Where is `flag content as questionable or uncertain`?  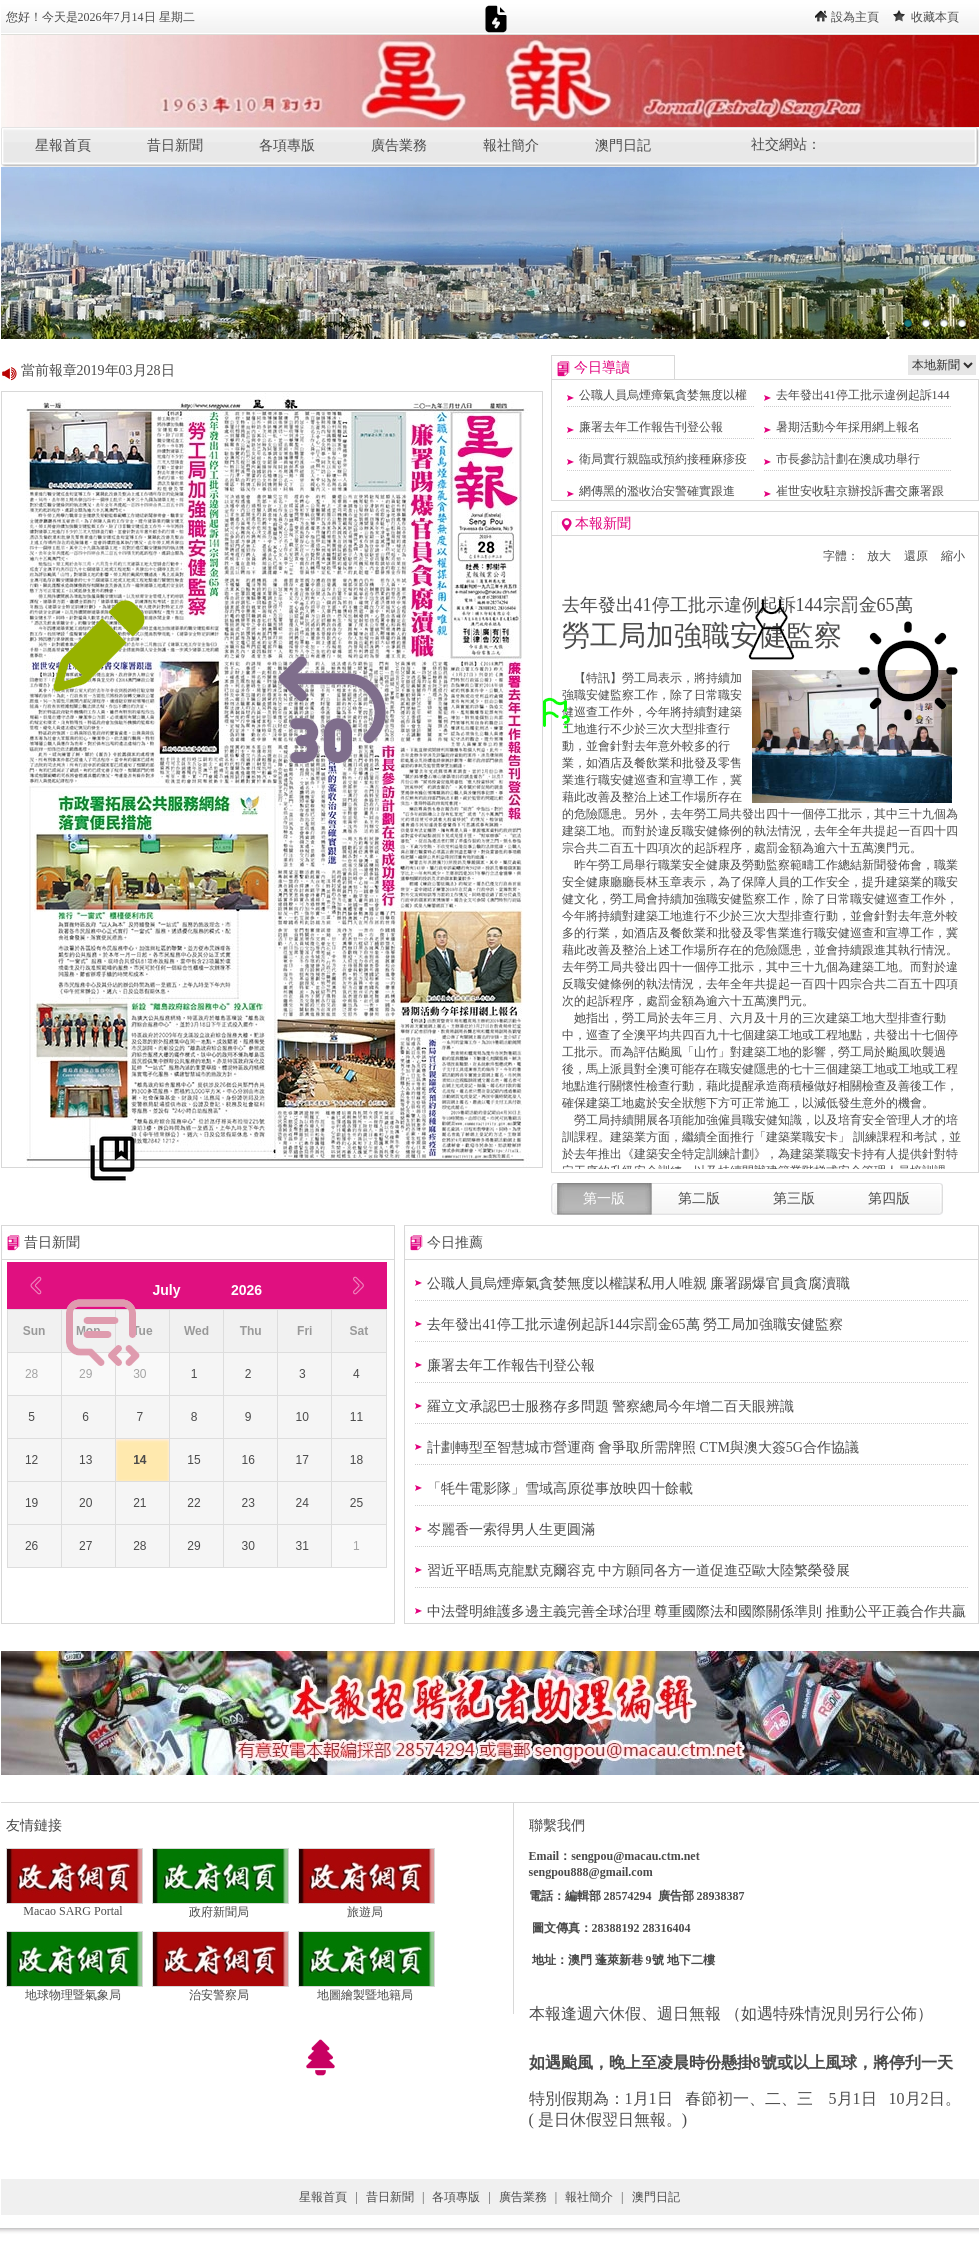 flag content as questionable or uncertain is located at coordinates (555, 712).